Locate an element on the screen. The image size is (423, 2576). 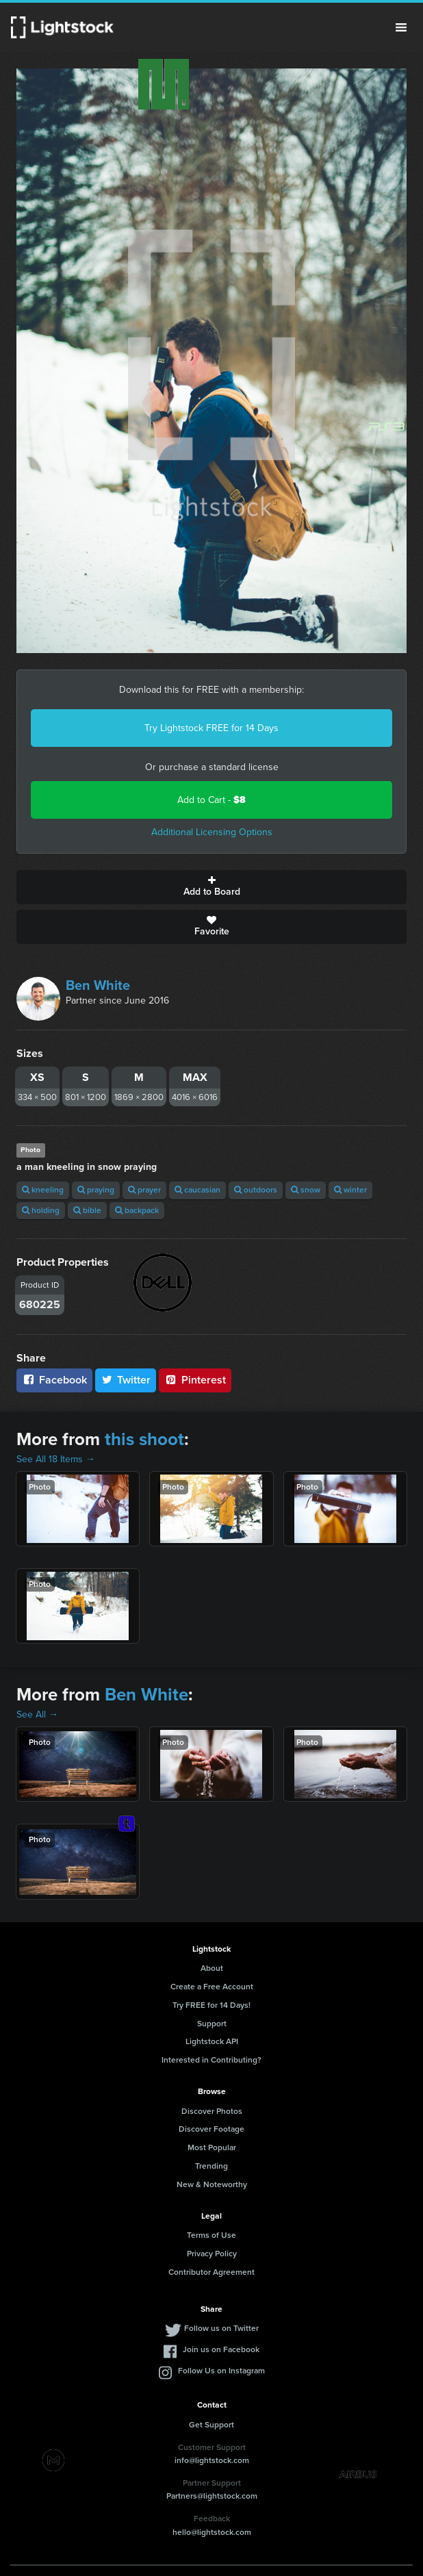
open tumblr app is located at coordinates (127, 1824).